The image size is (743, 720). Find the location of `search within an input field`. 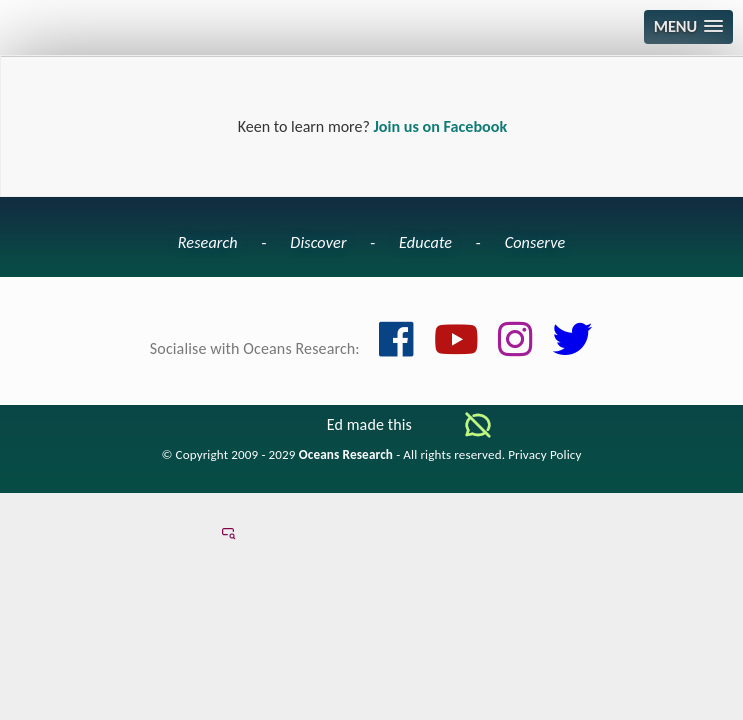

search within an input field is located at coordinates (228, 532).